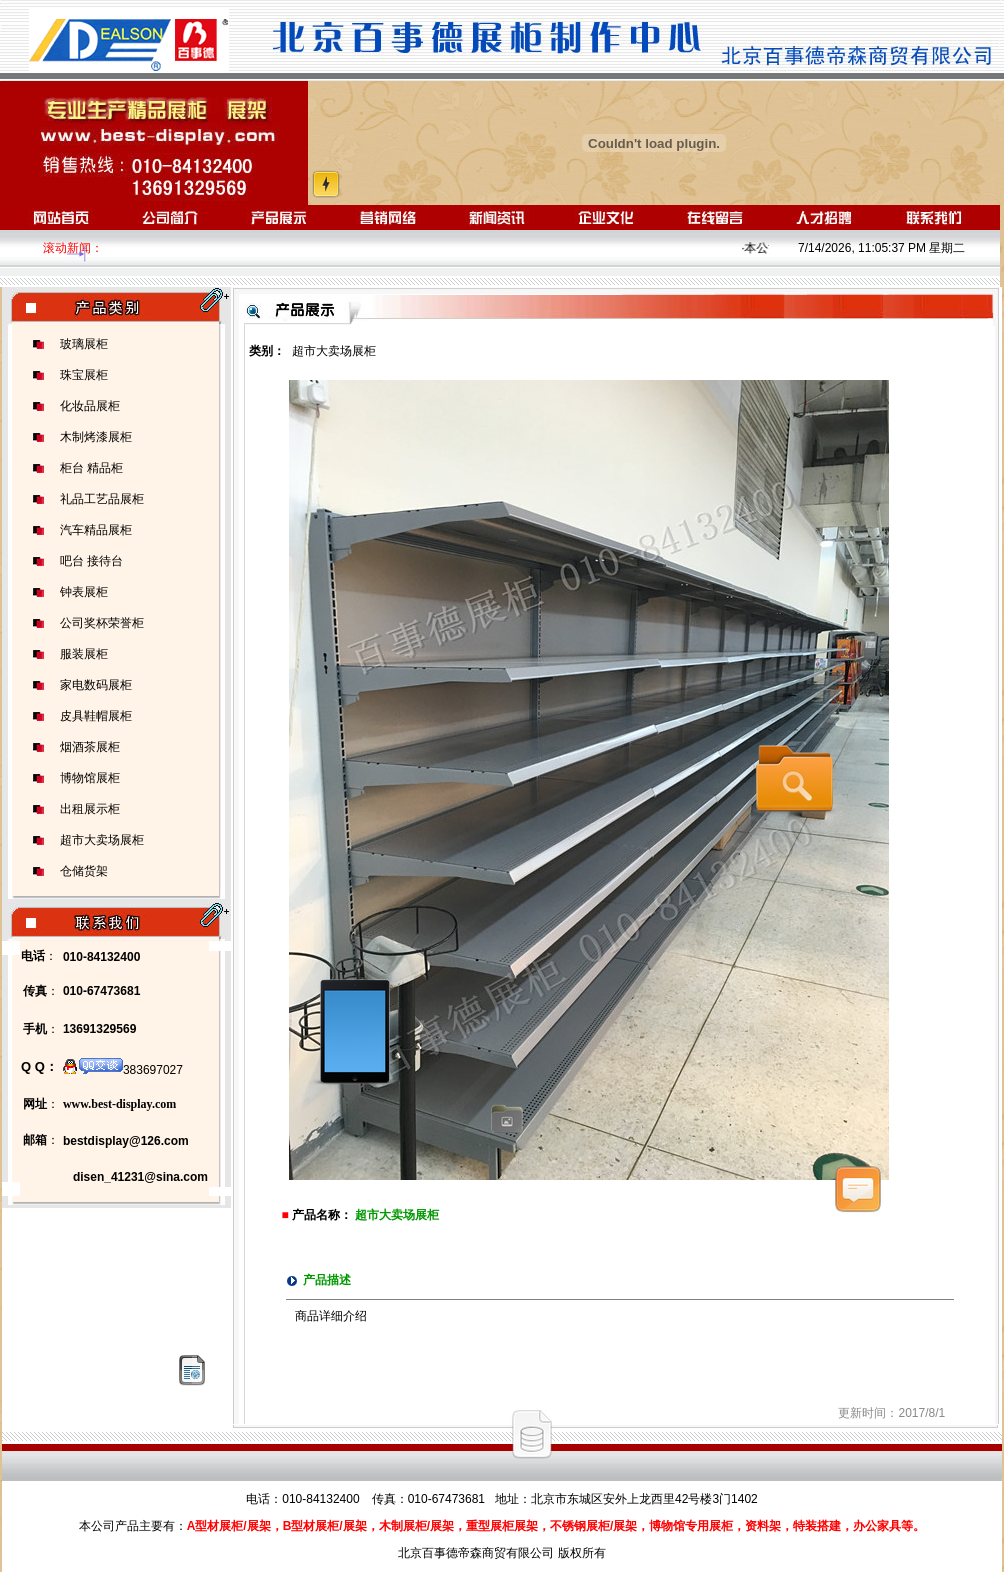 This screenshot has height=1572, width=1004. I want to click on open the messaging app, so click(858, 1189).